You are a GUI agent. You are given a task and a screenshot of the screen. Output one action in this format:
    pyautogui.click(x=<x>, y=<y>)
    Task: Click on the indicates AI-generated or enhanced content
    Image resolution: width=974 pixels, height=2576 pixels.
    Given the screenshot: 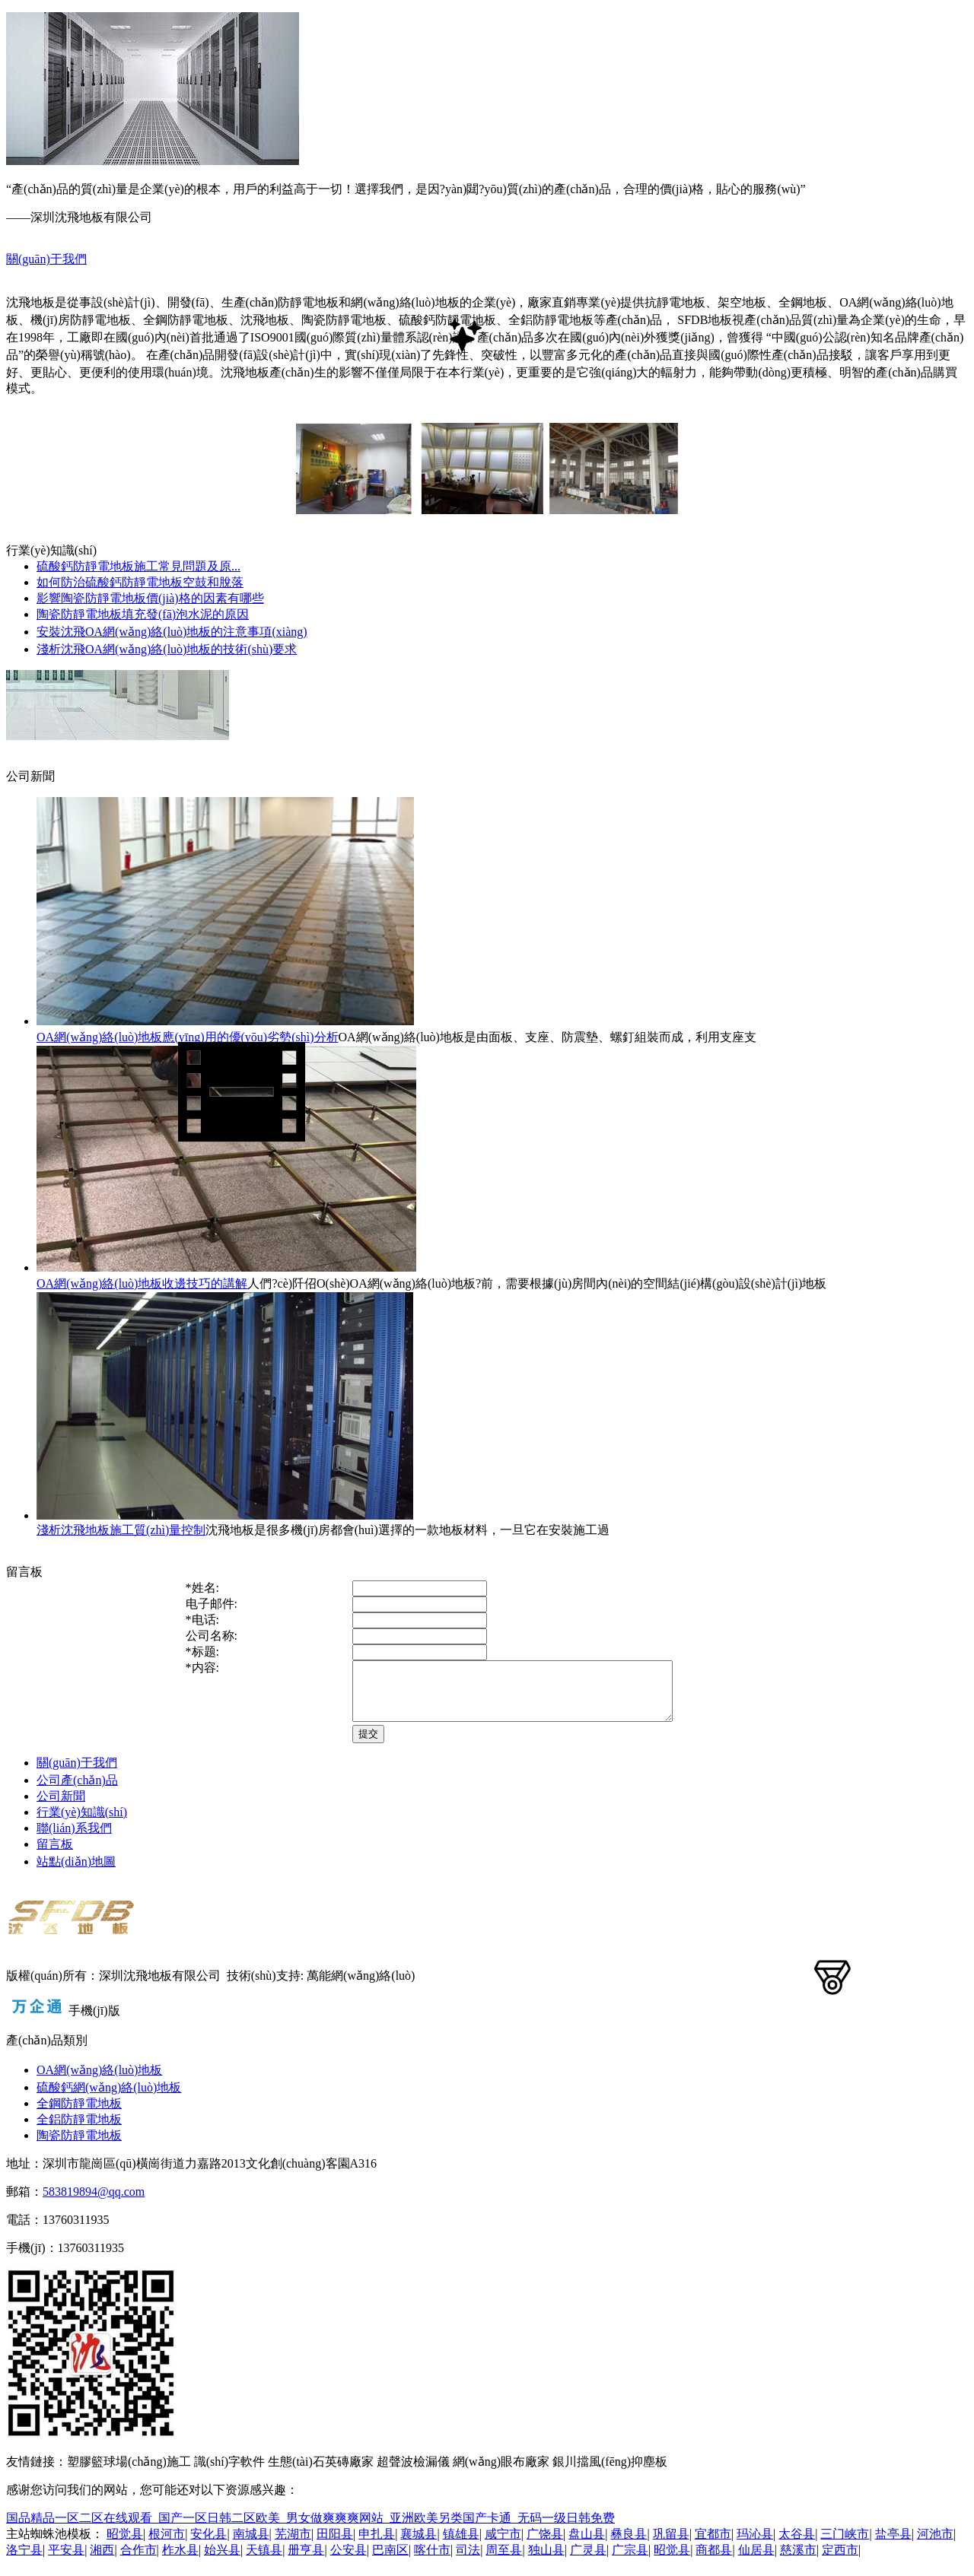 What is the action you would take?
    pyautogui.click(x=465, y=335)
    